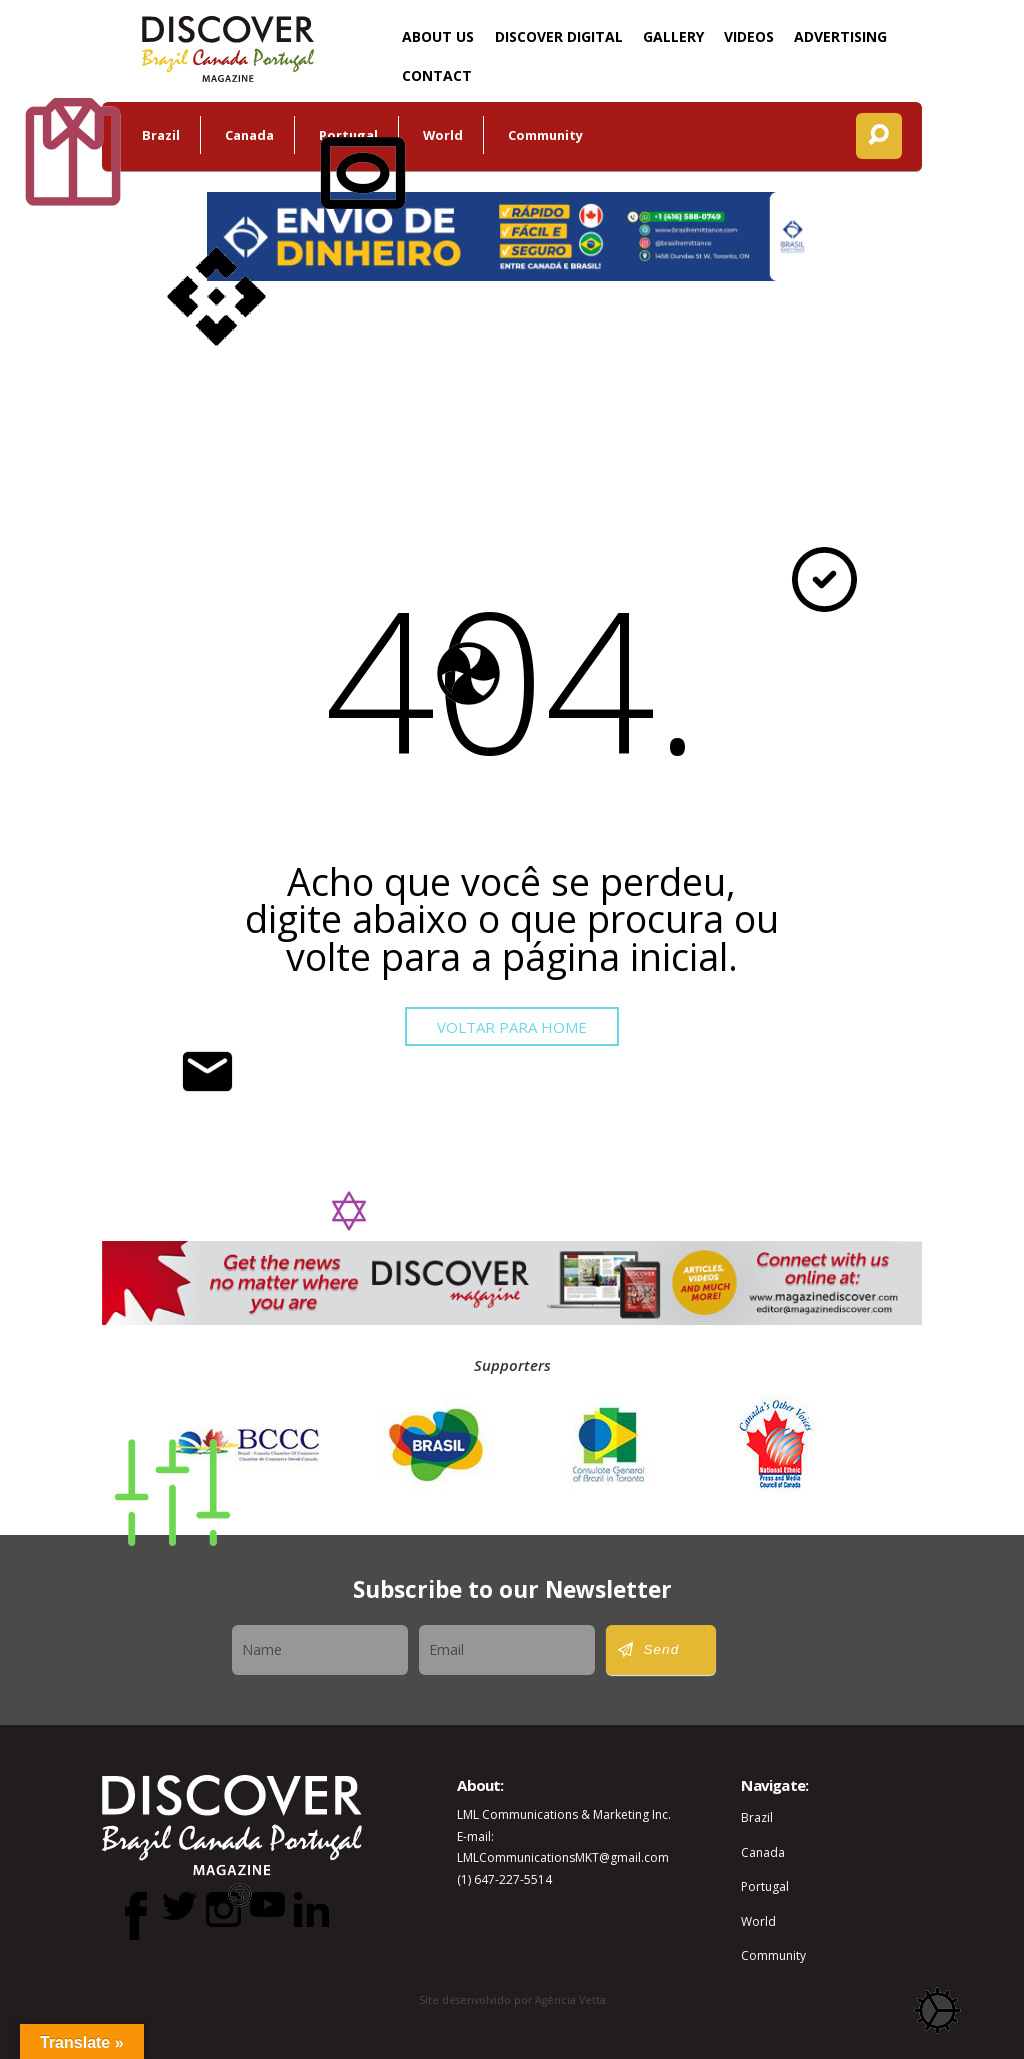 The width and height of the screenshot is (1024, 2059). What do you see at coordinates (363, 173) in the screenshot?
I see `apply vignette effect to photo` at bounding box center [363, 173].